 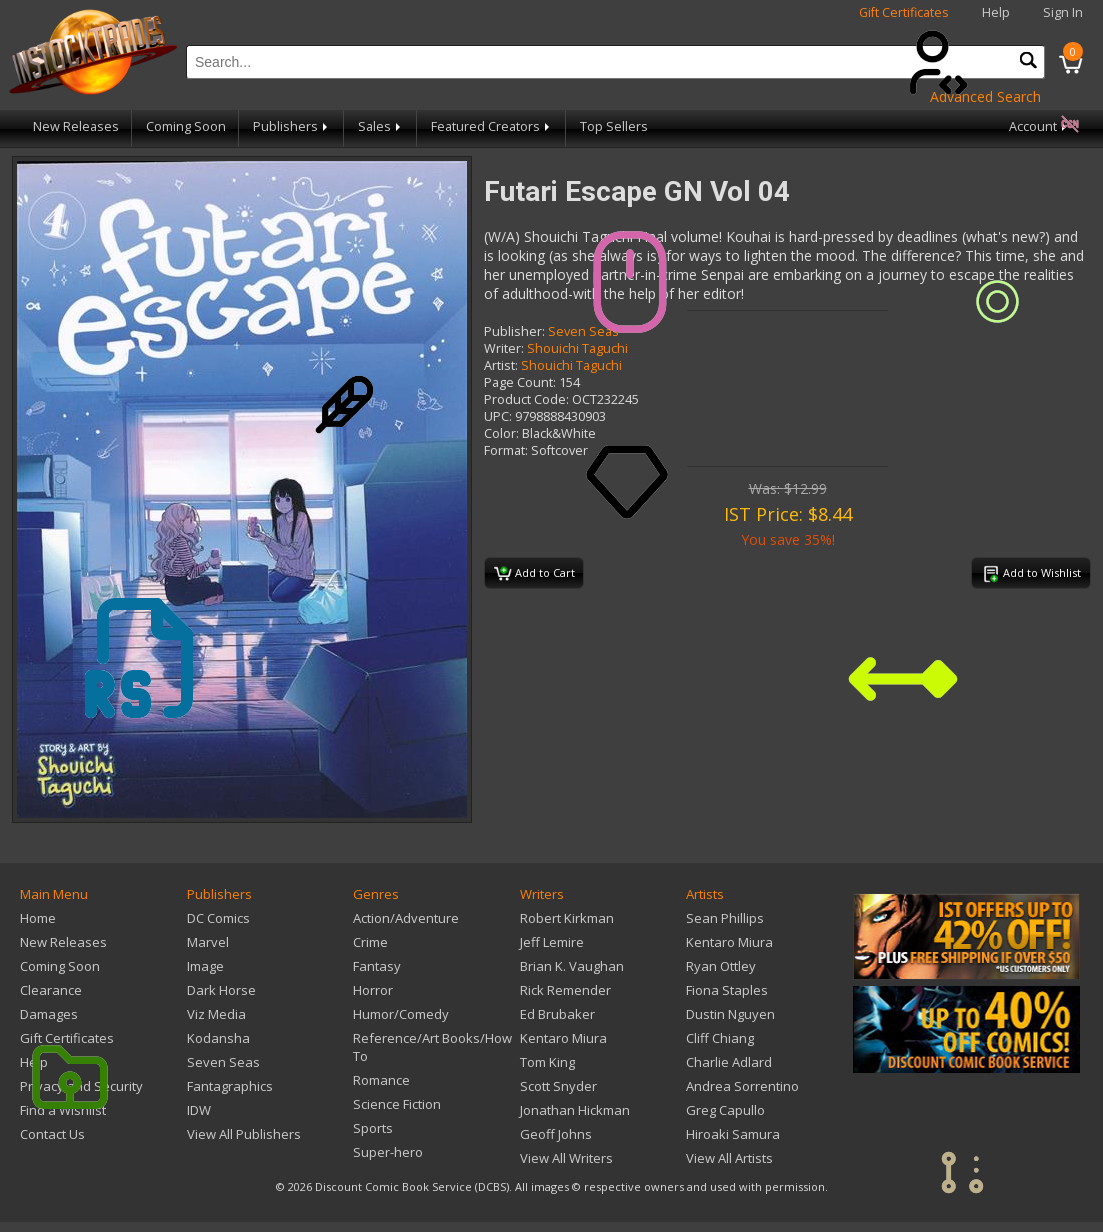 What do you see at coordinates (1070, 124) in the screenshot?
I see `http connection disabled or unavailable` at bounding box center [1070, 124].